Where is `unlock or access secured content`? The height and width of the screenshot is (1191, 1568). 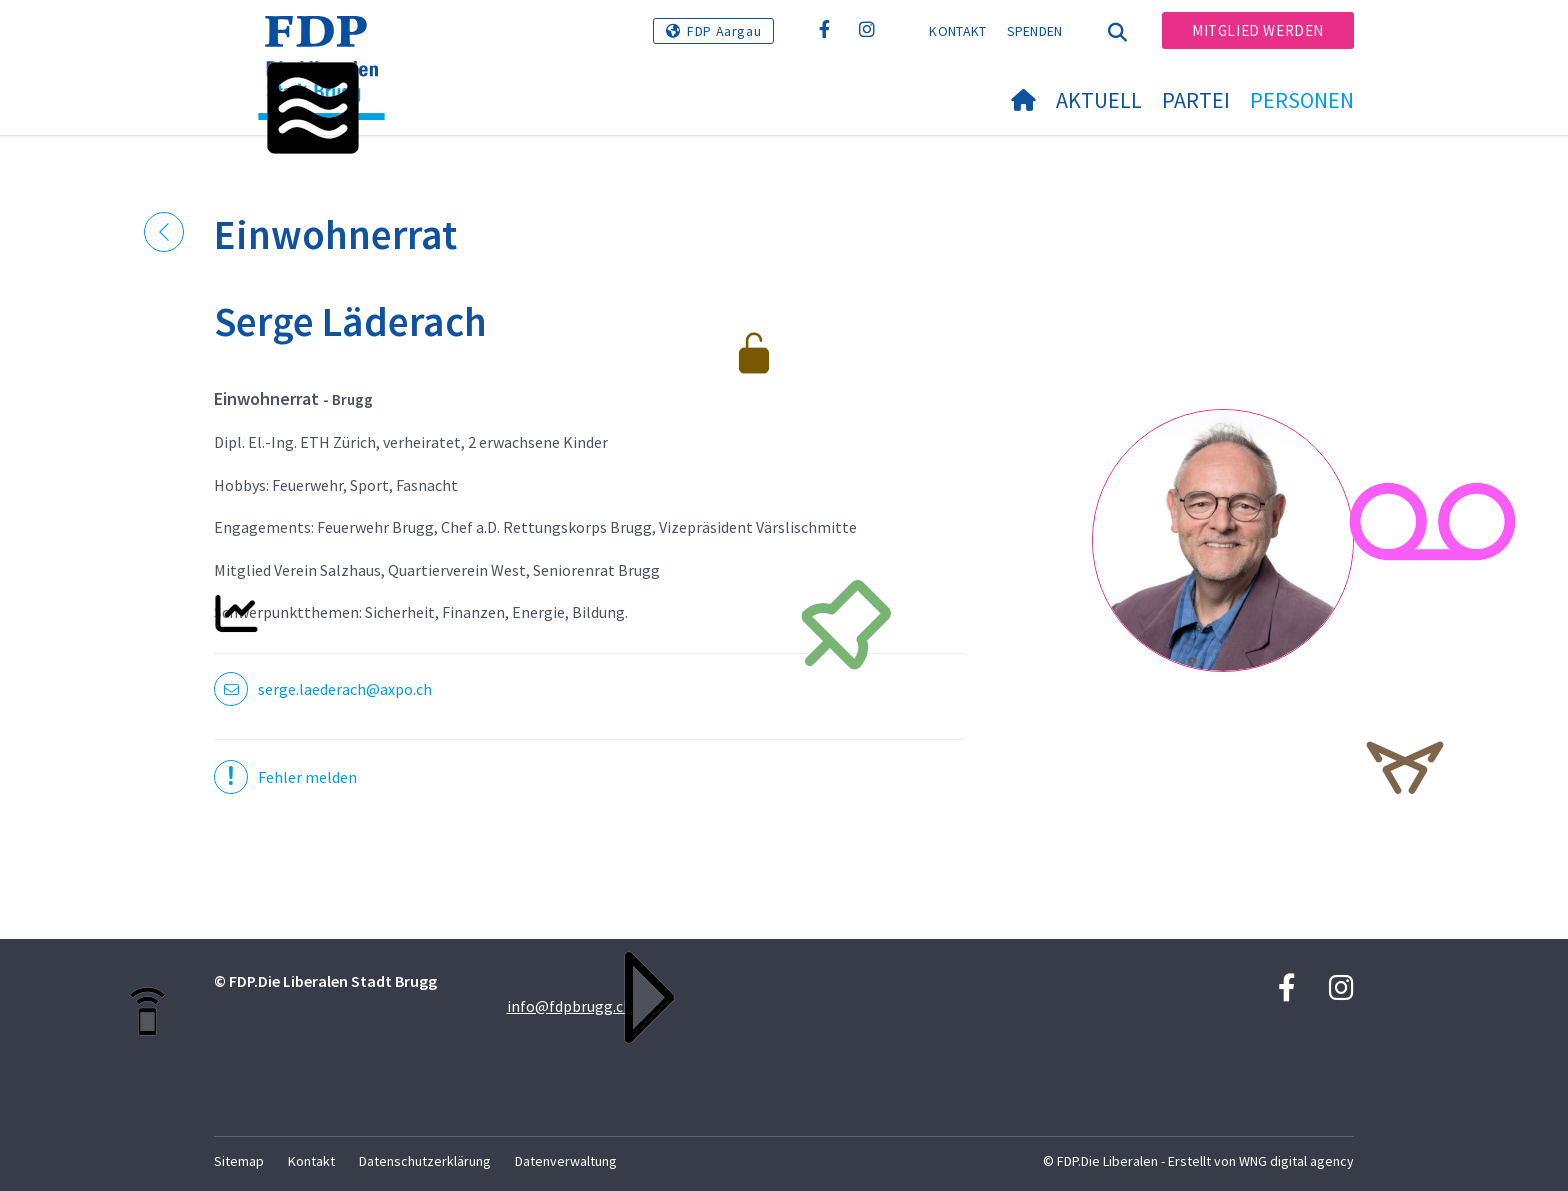 unlock or access secured content is located at coordinates (754, 353).